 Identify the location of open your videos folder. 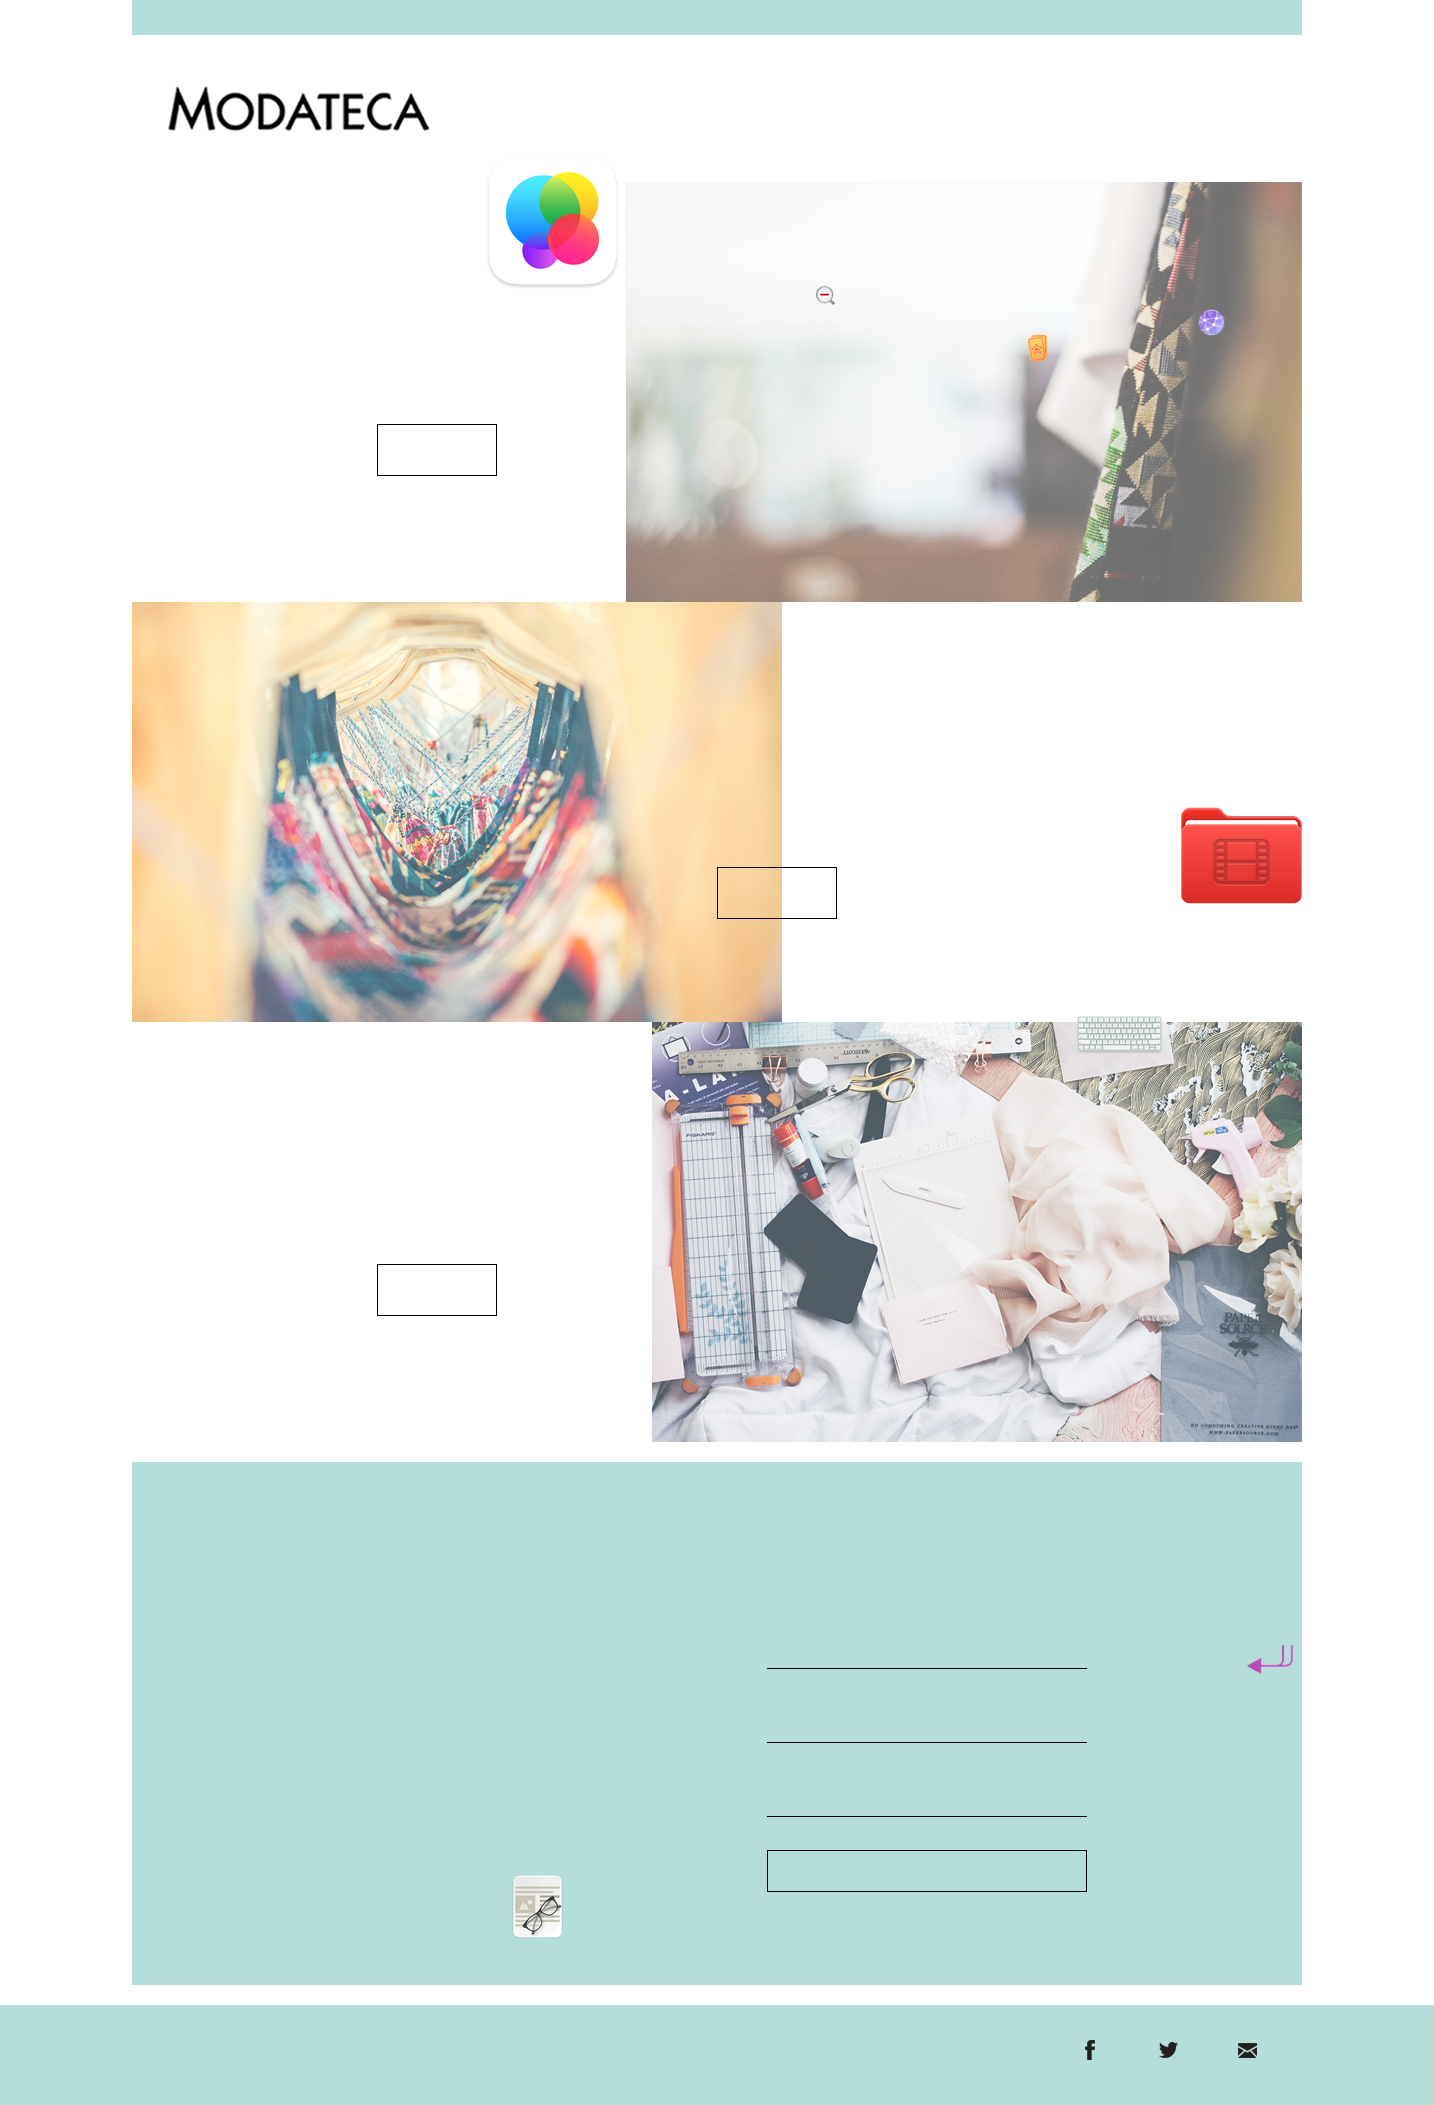
(1241, 855).